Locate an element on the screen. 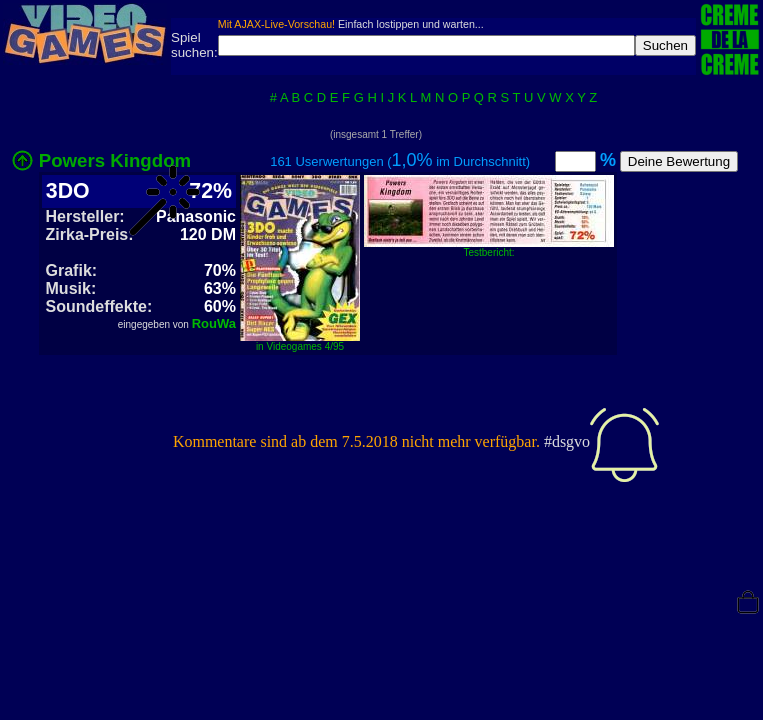 Image resolution: width=763 pixels, height=720 pixels. indicates new notifications or alerts is located at coordinates (624, 446).